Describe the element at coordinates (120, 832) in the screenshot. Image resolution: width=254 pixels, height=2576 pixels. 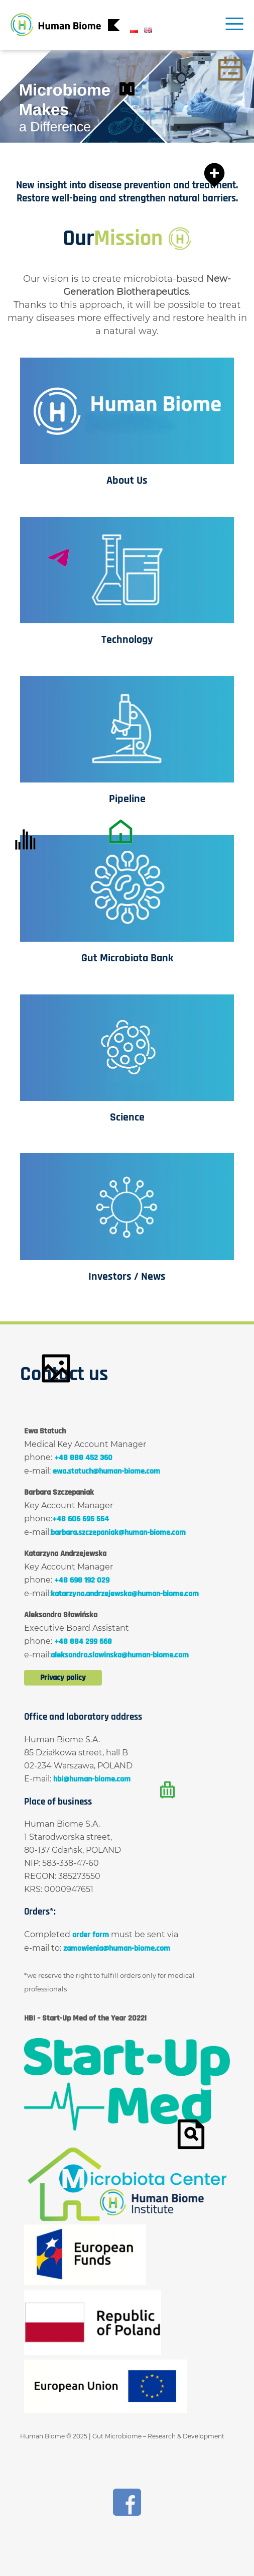
I see `navigate to home screen` at that location.